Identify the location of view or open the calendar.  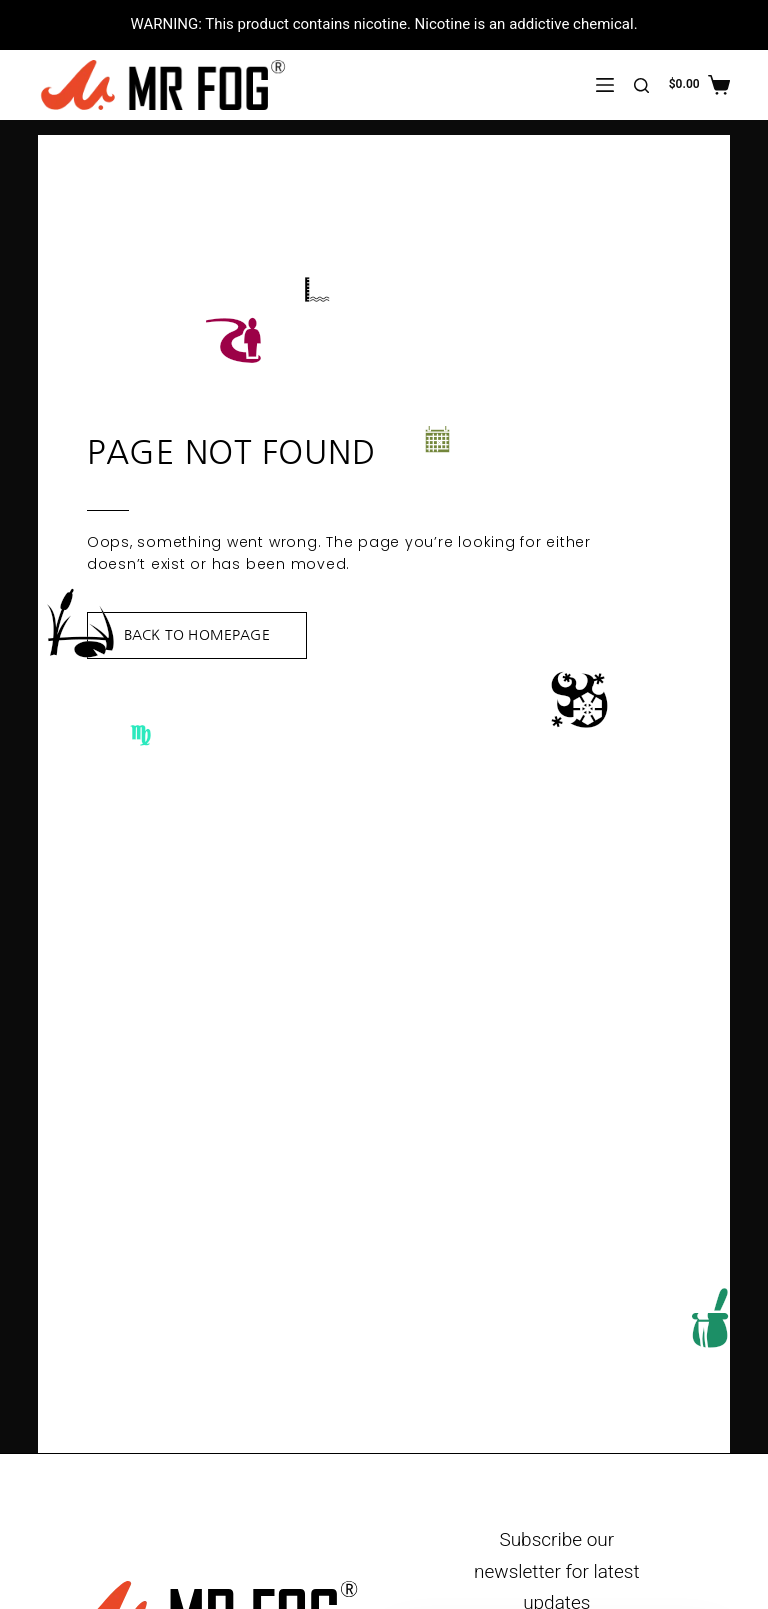
(437, 440).